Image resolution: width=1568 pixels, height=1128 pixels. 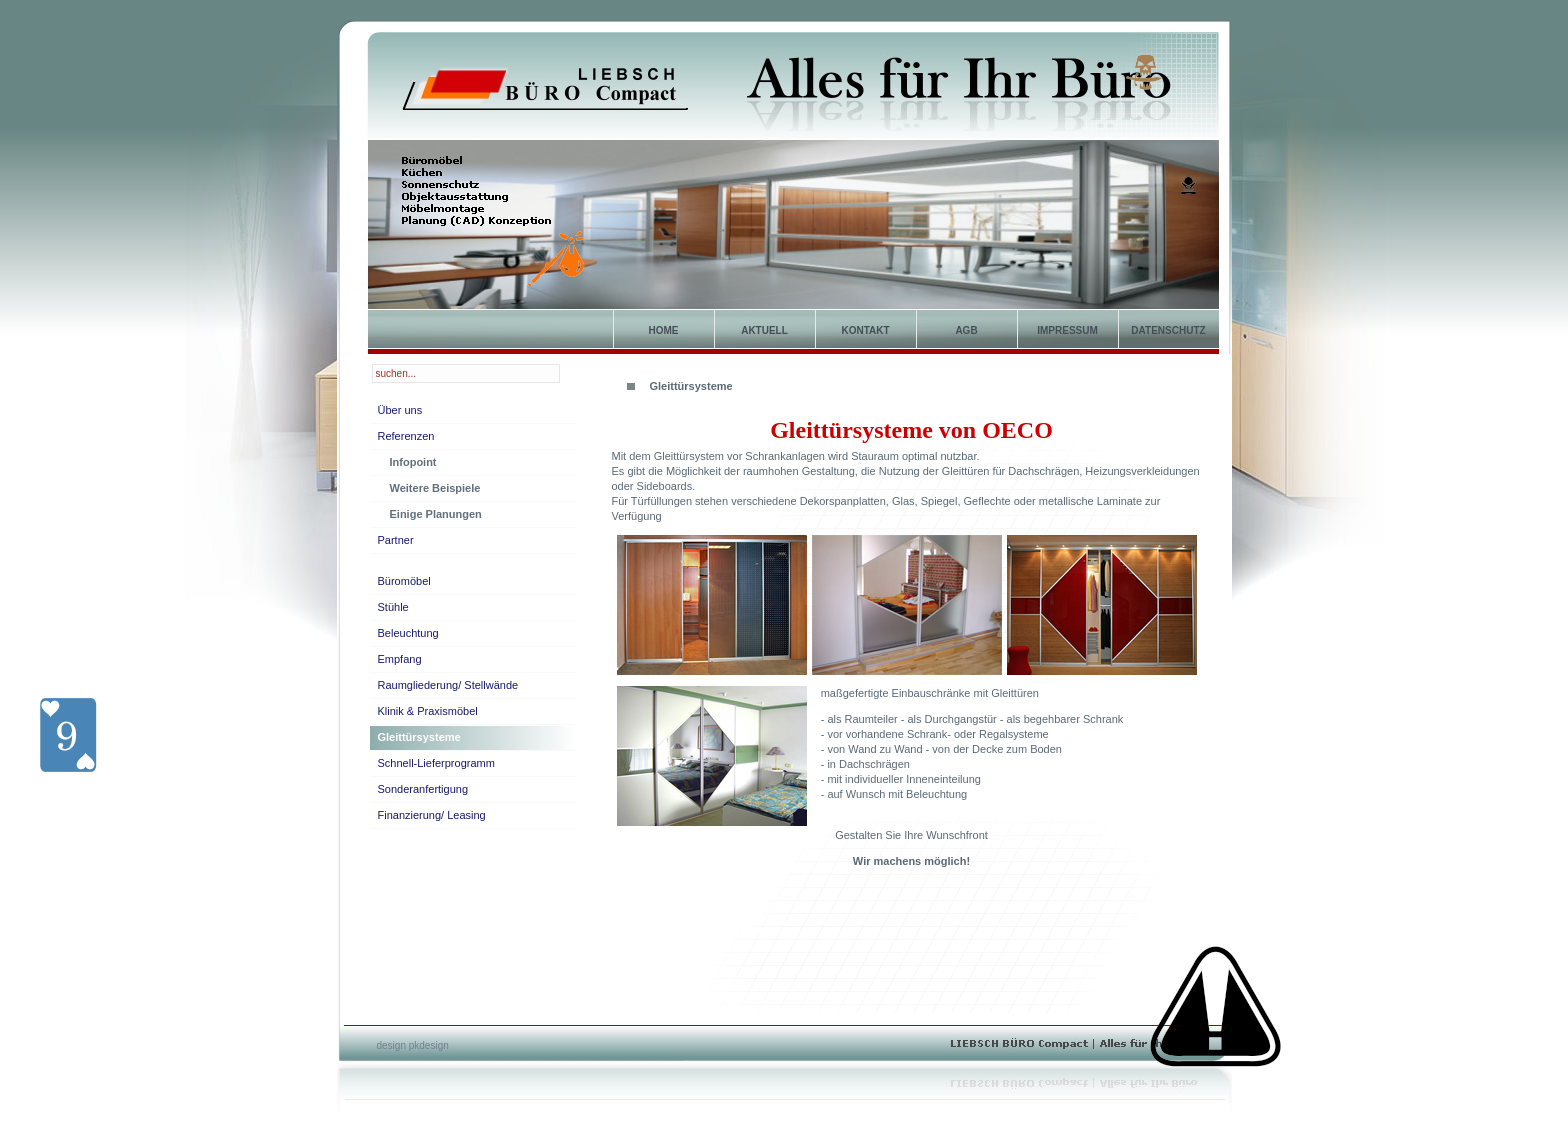 I want to click on nine of hearts playing card, so click(x=68, y=735).